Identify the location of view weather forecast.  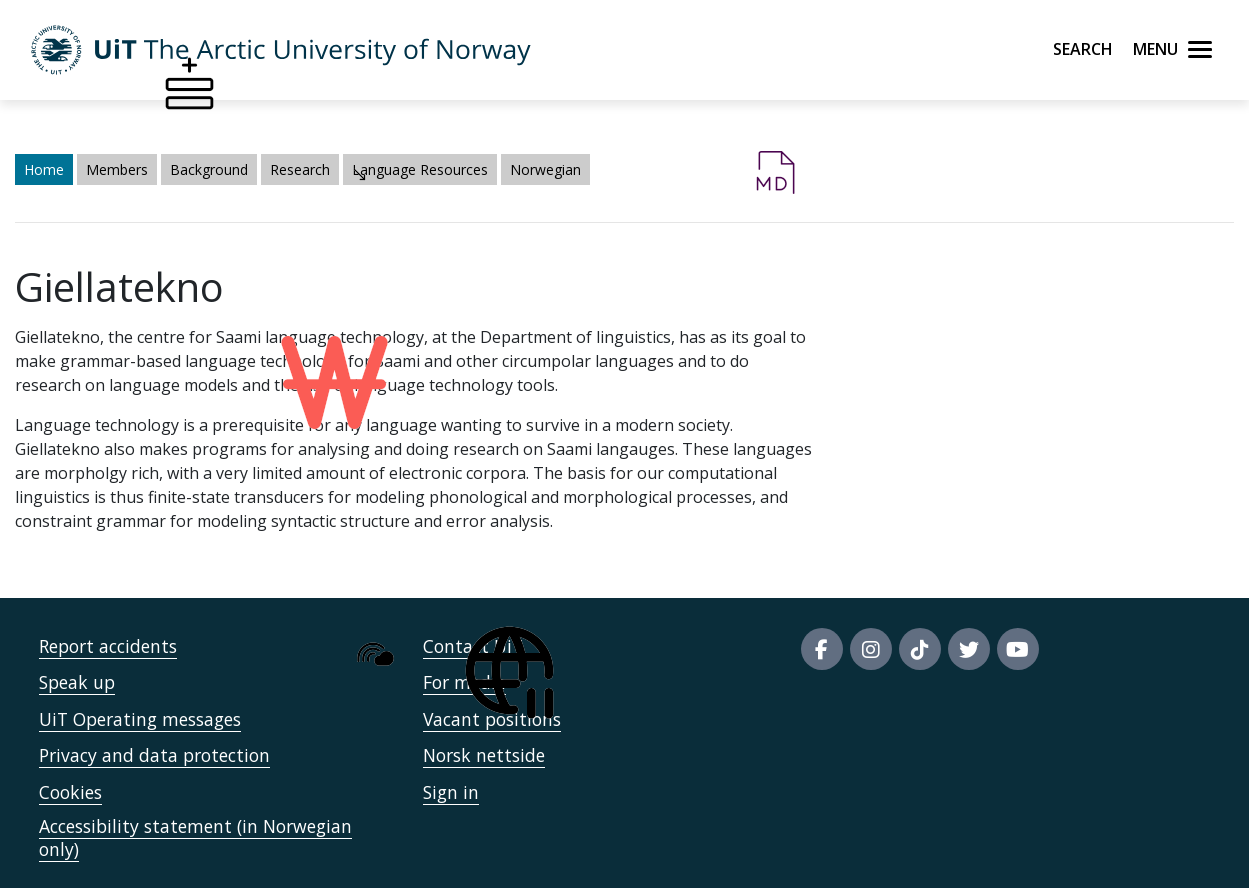
(375, 653).